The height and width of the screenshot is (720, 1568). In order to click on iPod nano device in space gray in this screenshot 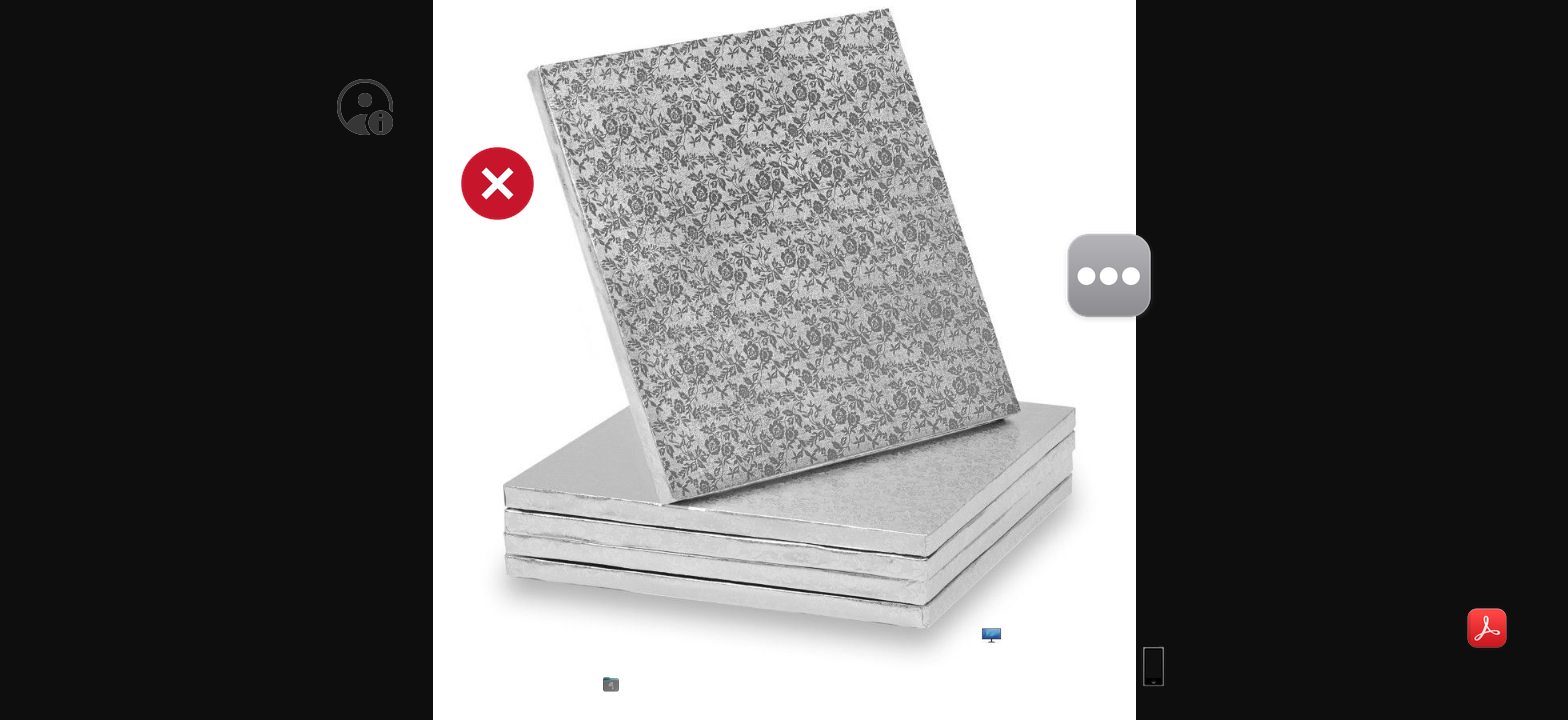, I will do `click(1153, 666)`.